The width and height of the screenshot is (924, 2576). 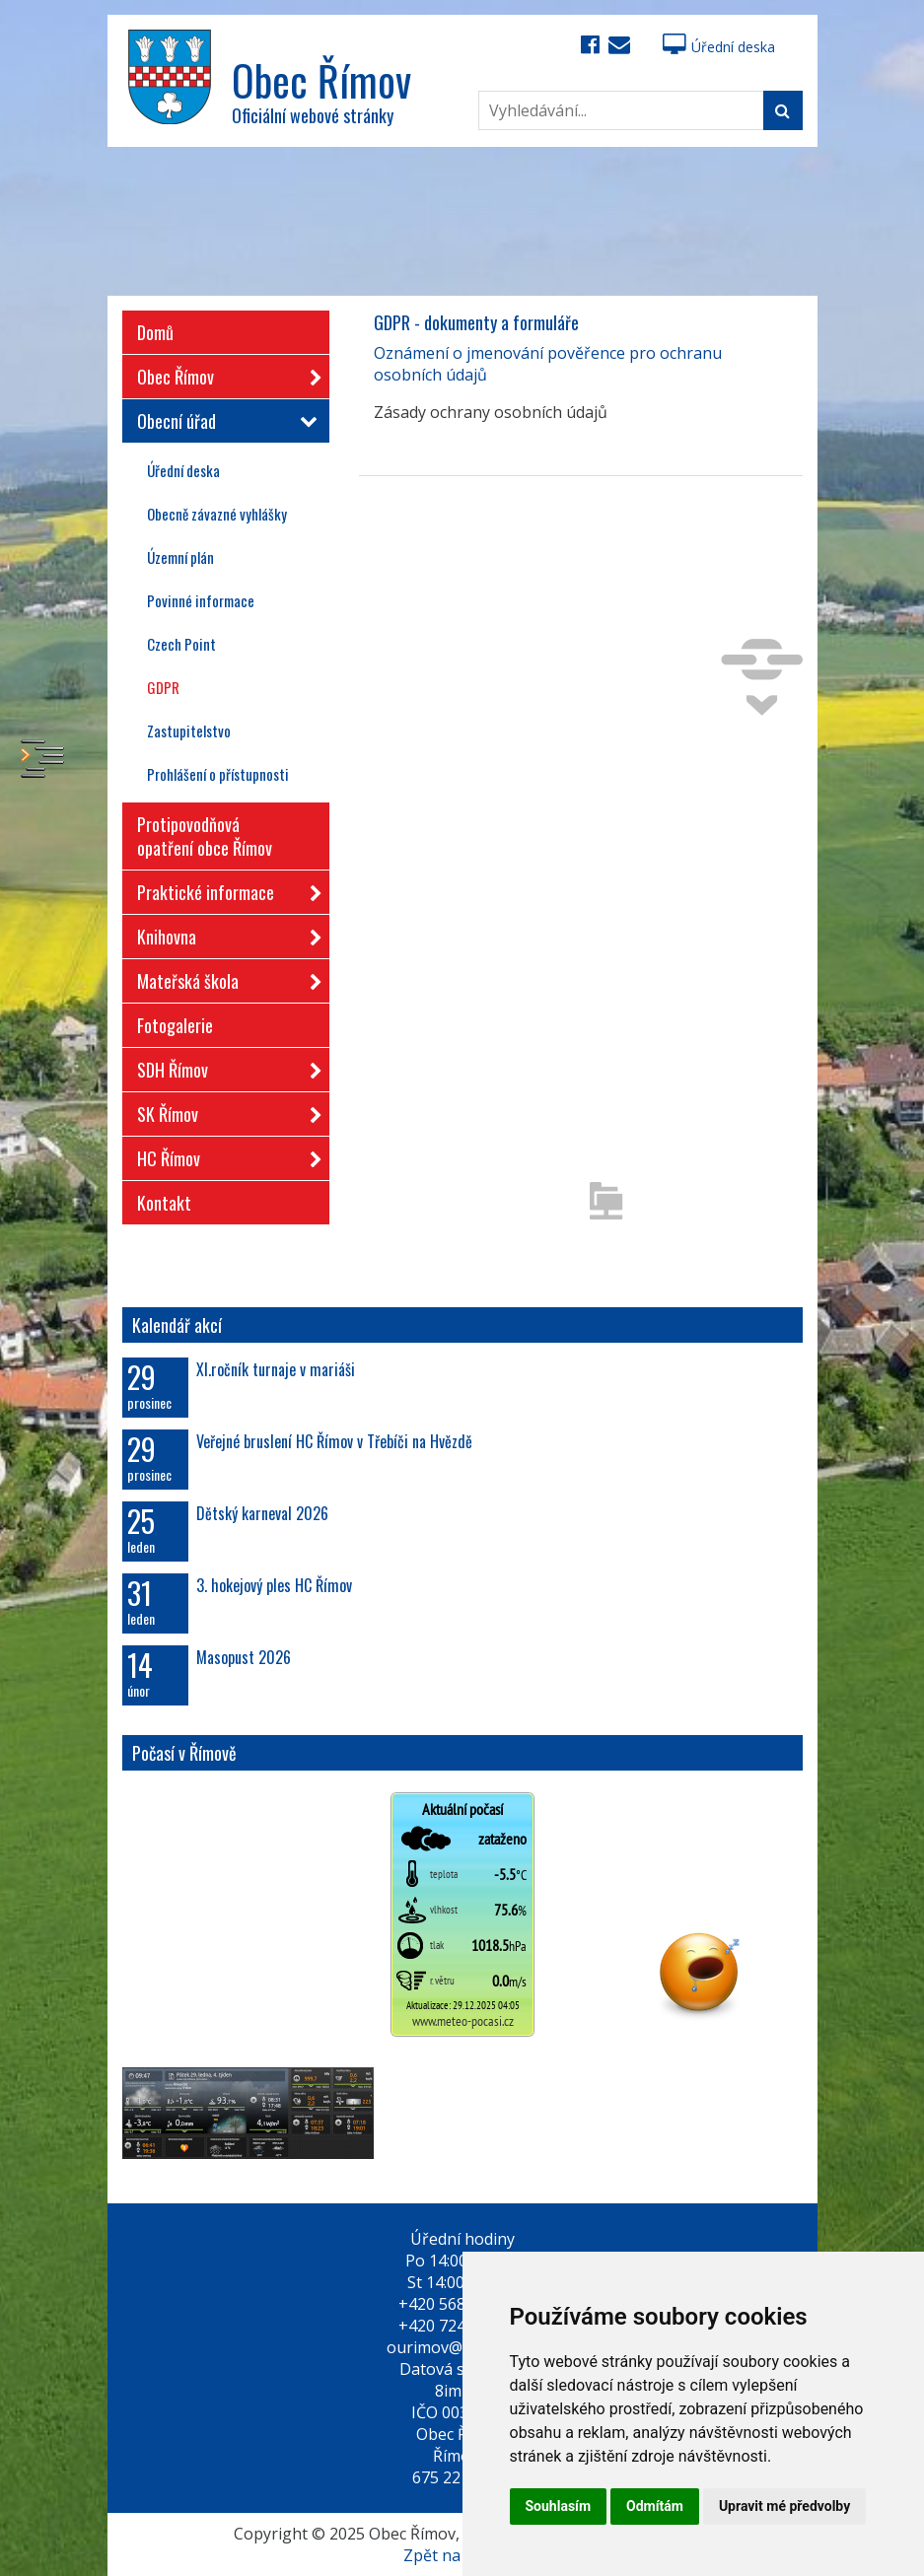 I want to click on decrease text indentation, so click(x=42, y=760).